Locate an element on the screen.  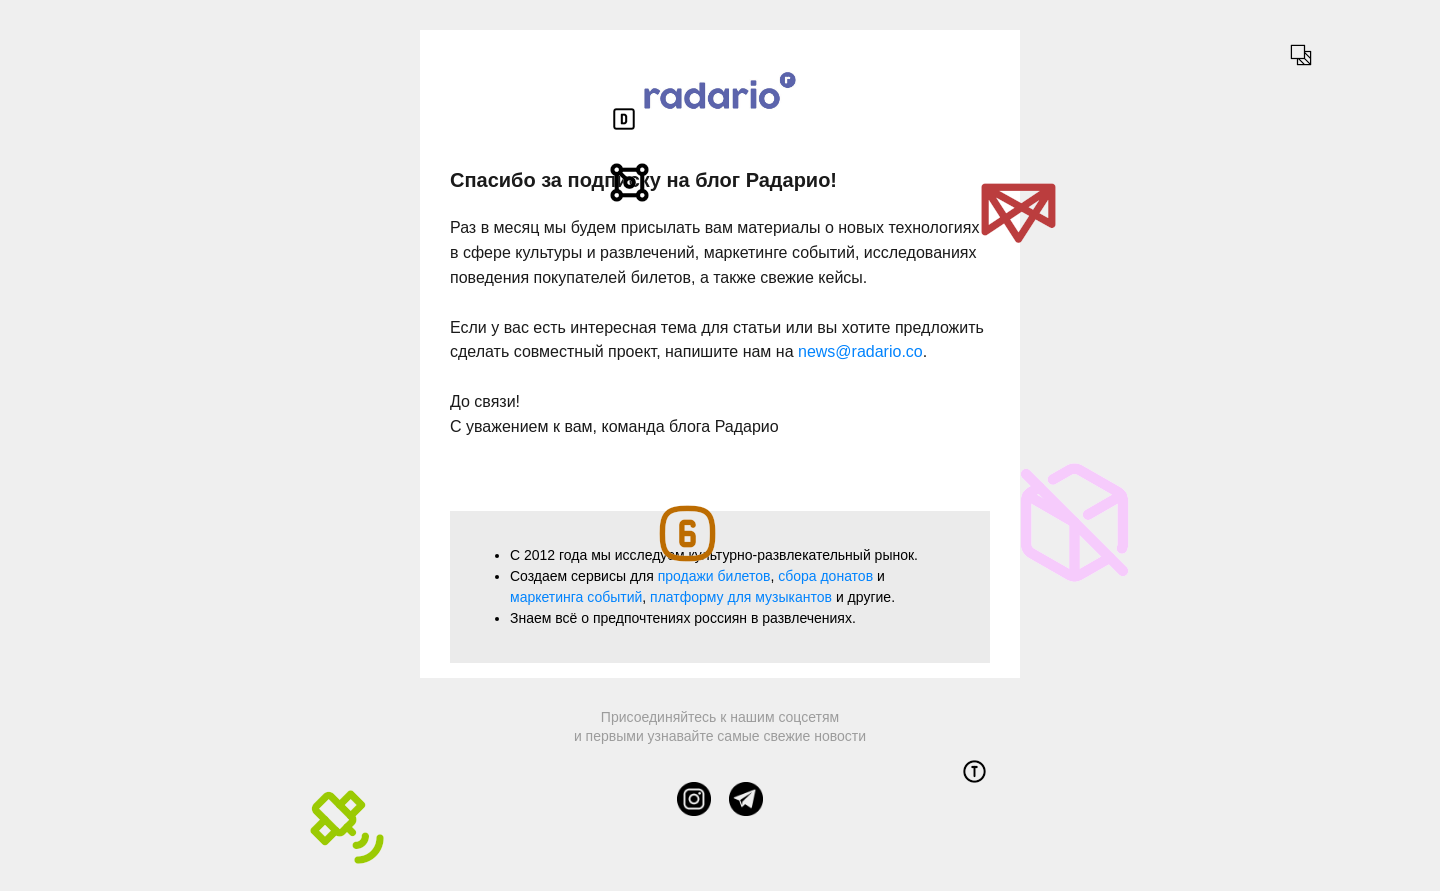
indicates a "D" grade or rating is located at coordinates (624, 119).